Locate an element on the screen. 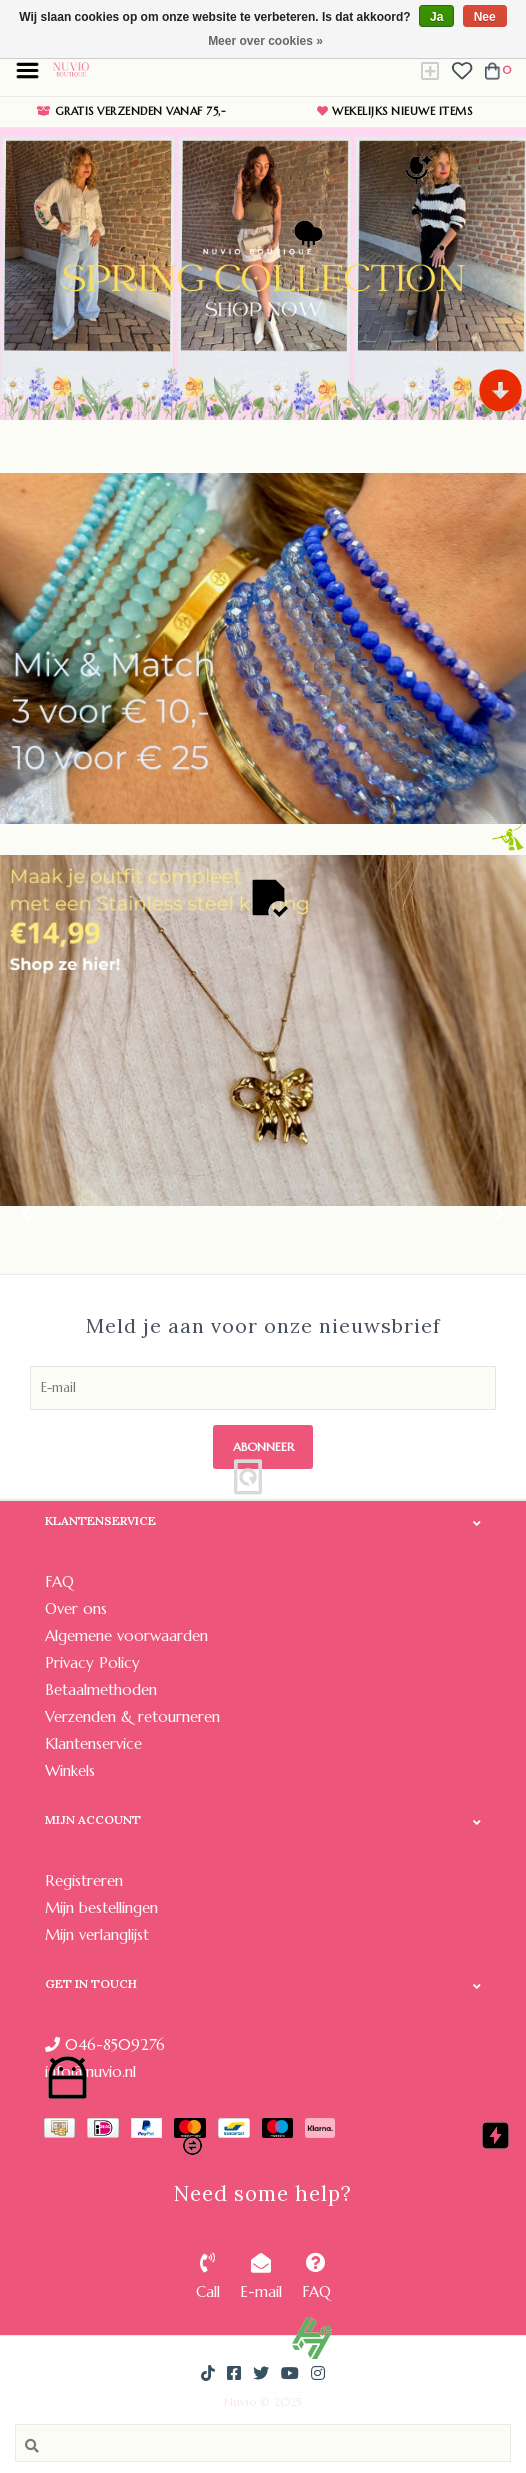  android operating system logo is located at coordinates (67, 2077).